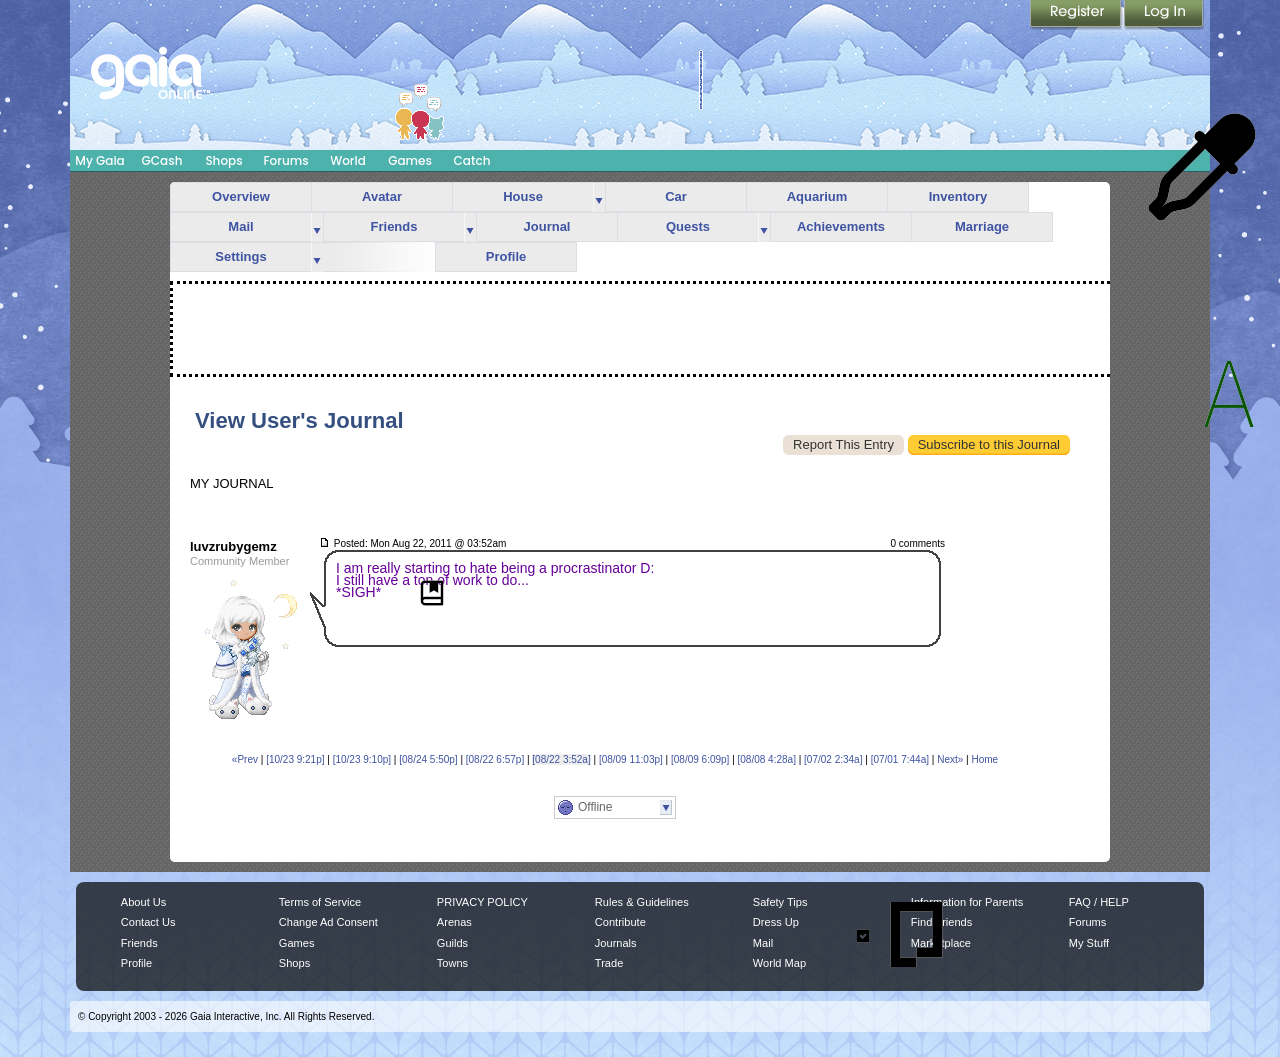 This screenshot has height=1057, width=1280. Describe the element at coordinates (1229, 394) in the screenshot. I see `A-Frame VR framework logo` at that location.